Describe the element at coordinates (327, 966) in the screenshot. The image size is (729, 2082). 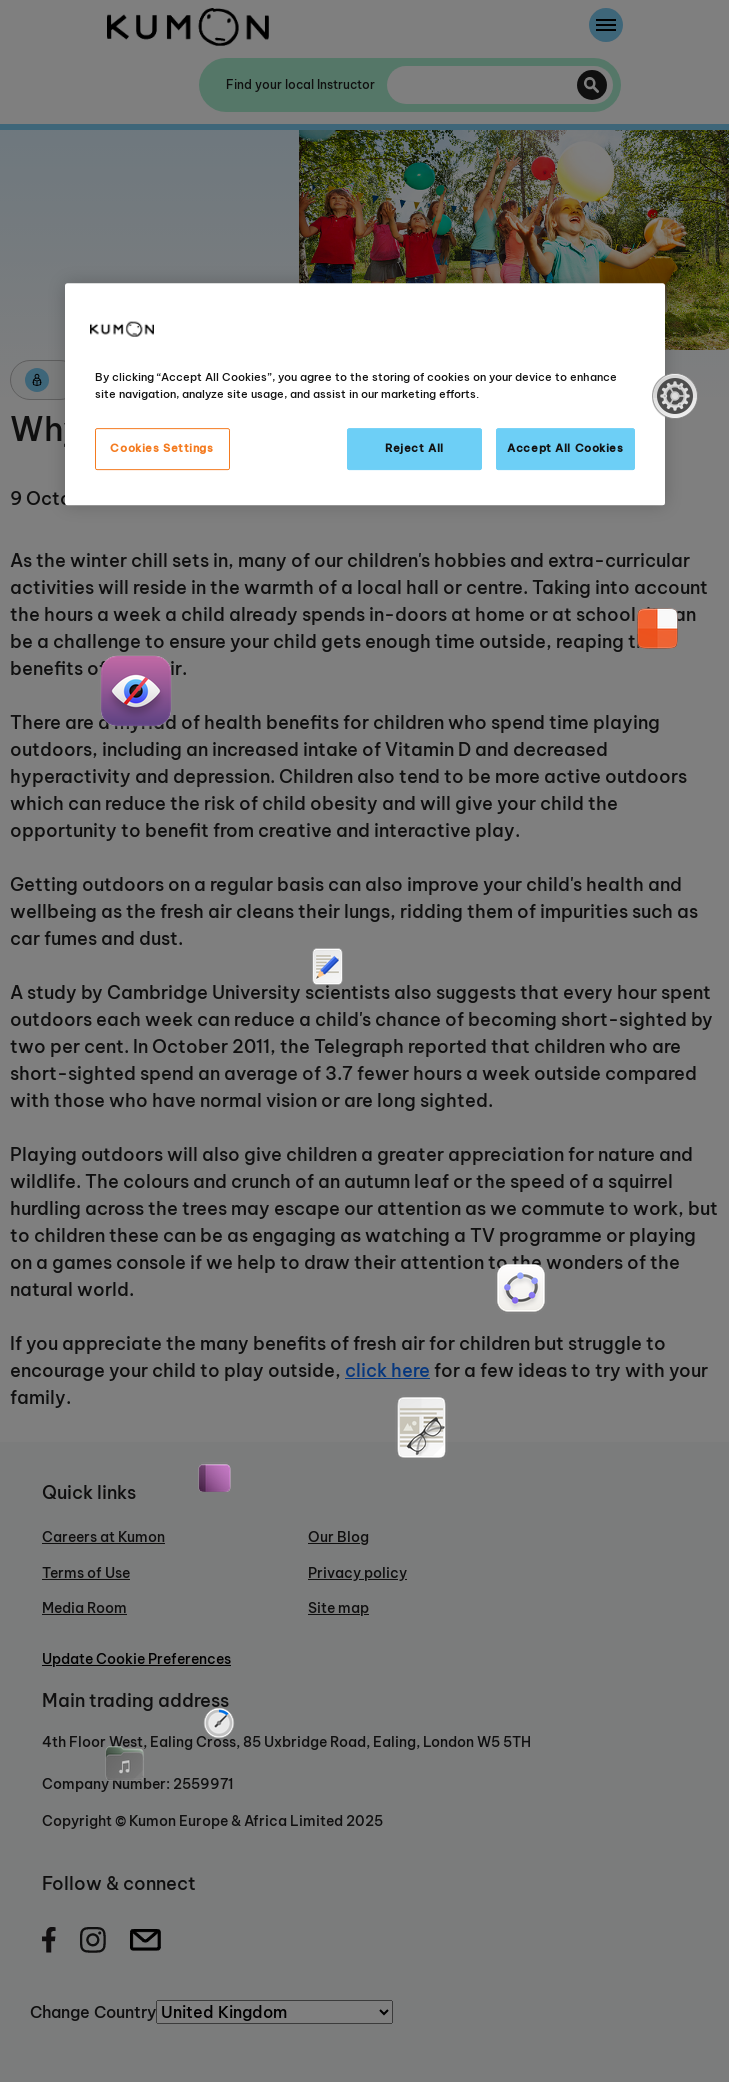
I see `open the software learning center` at that location.